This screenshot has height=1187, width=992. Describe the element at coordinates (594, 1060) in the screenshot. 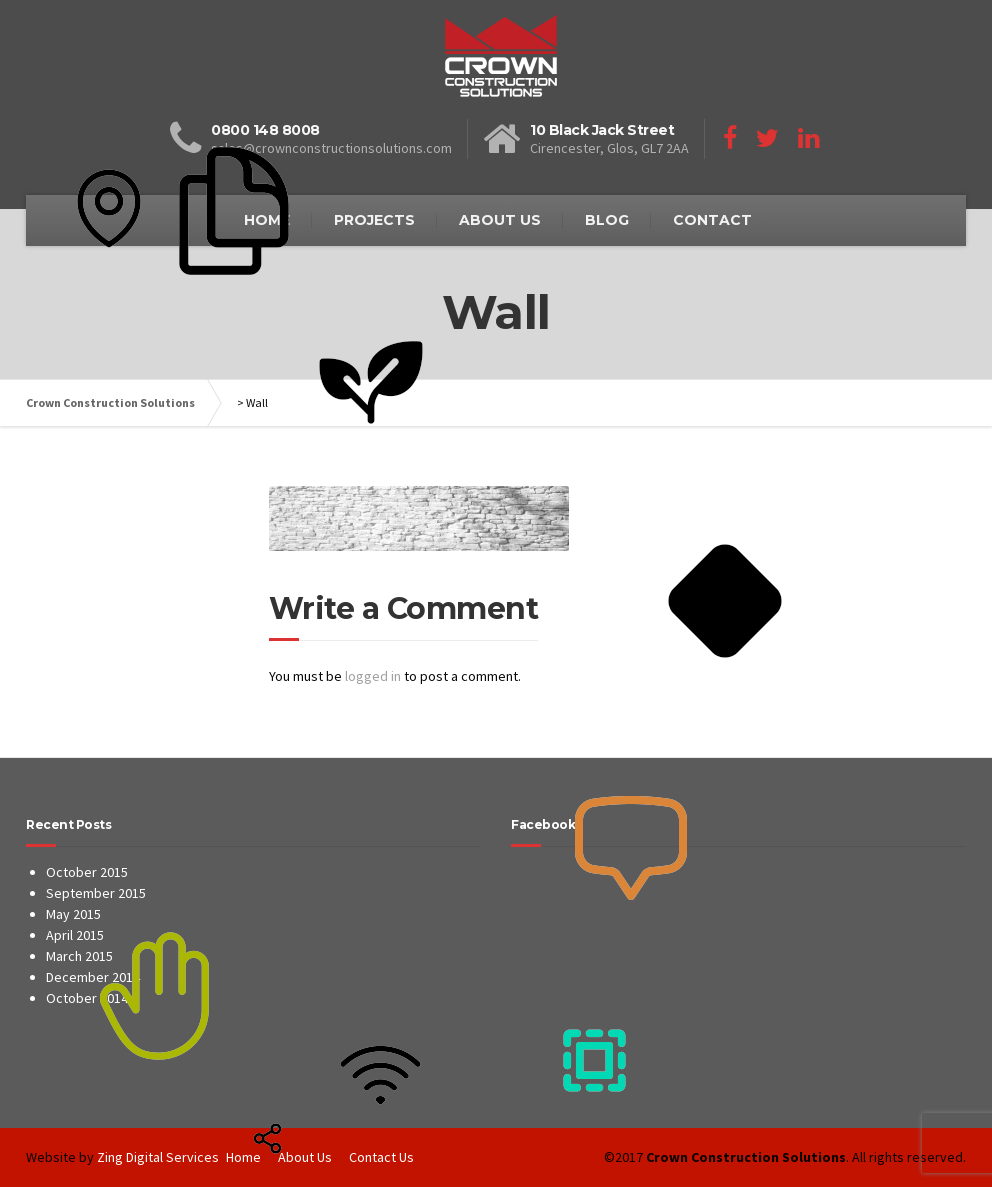

I see `select all items` at that location.